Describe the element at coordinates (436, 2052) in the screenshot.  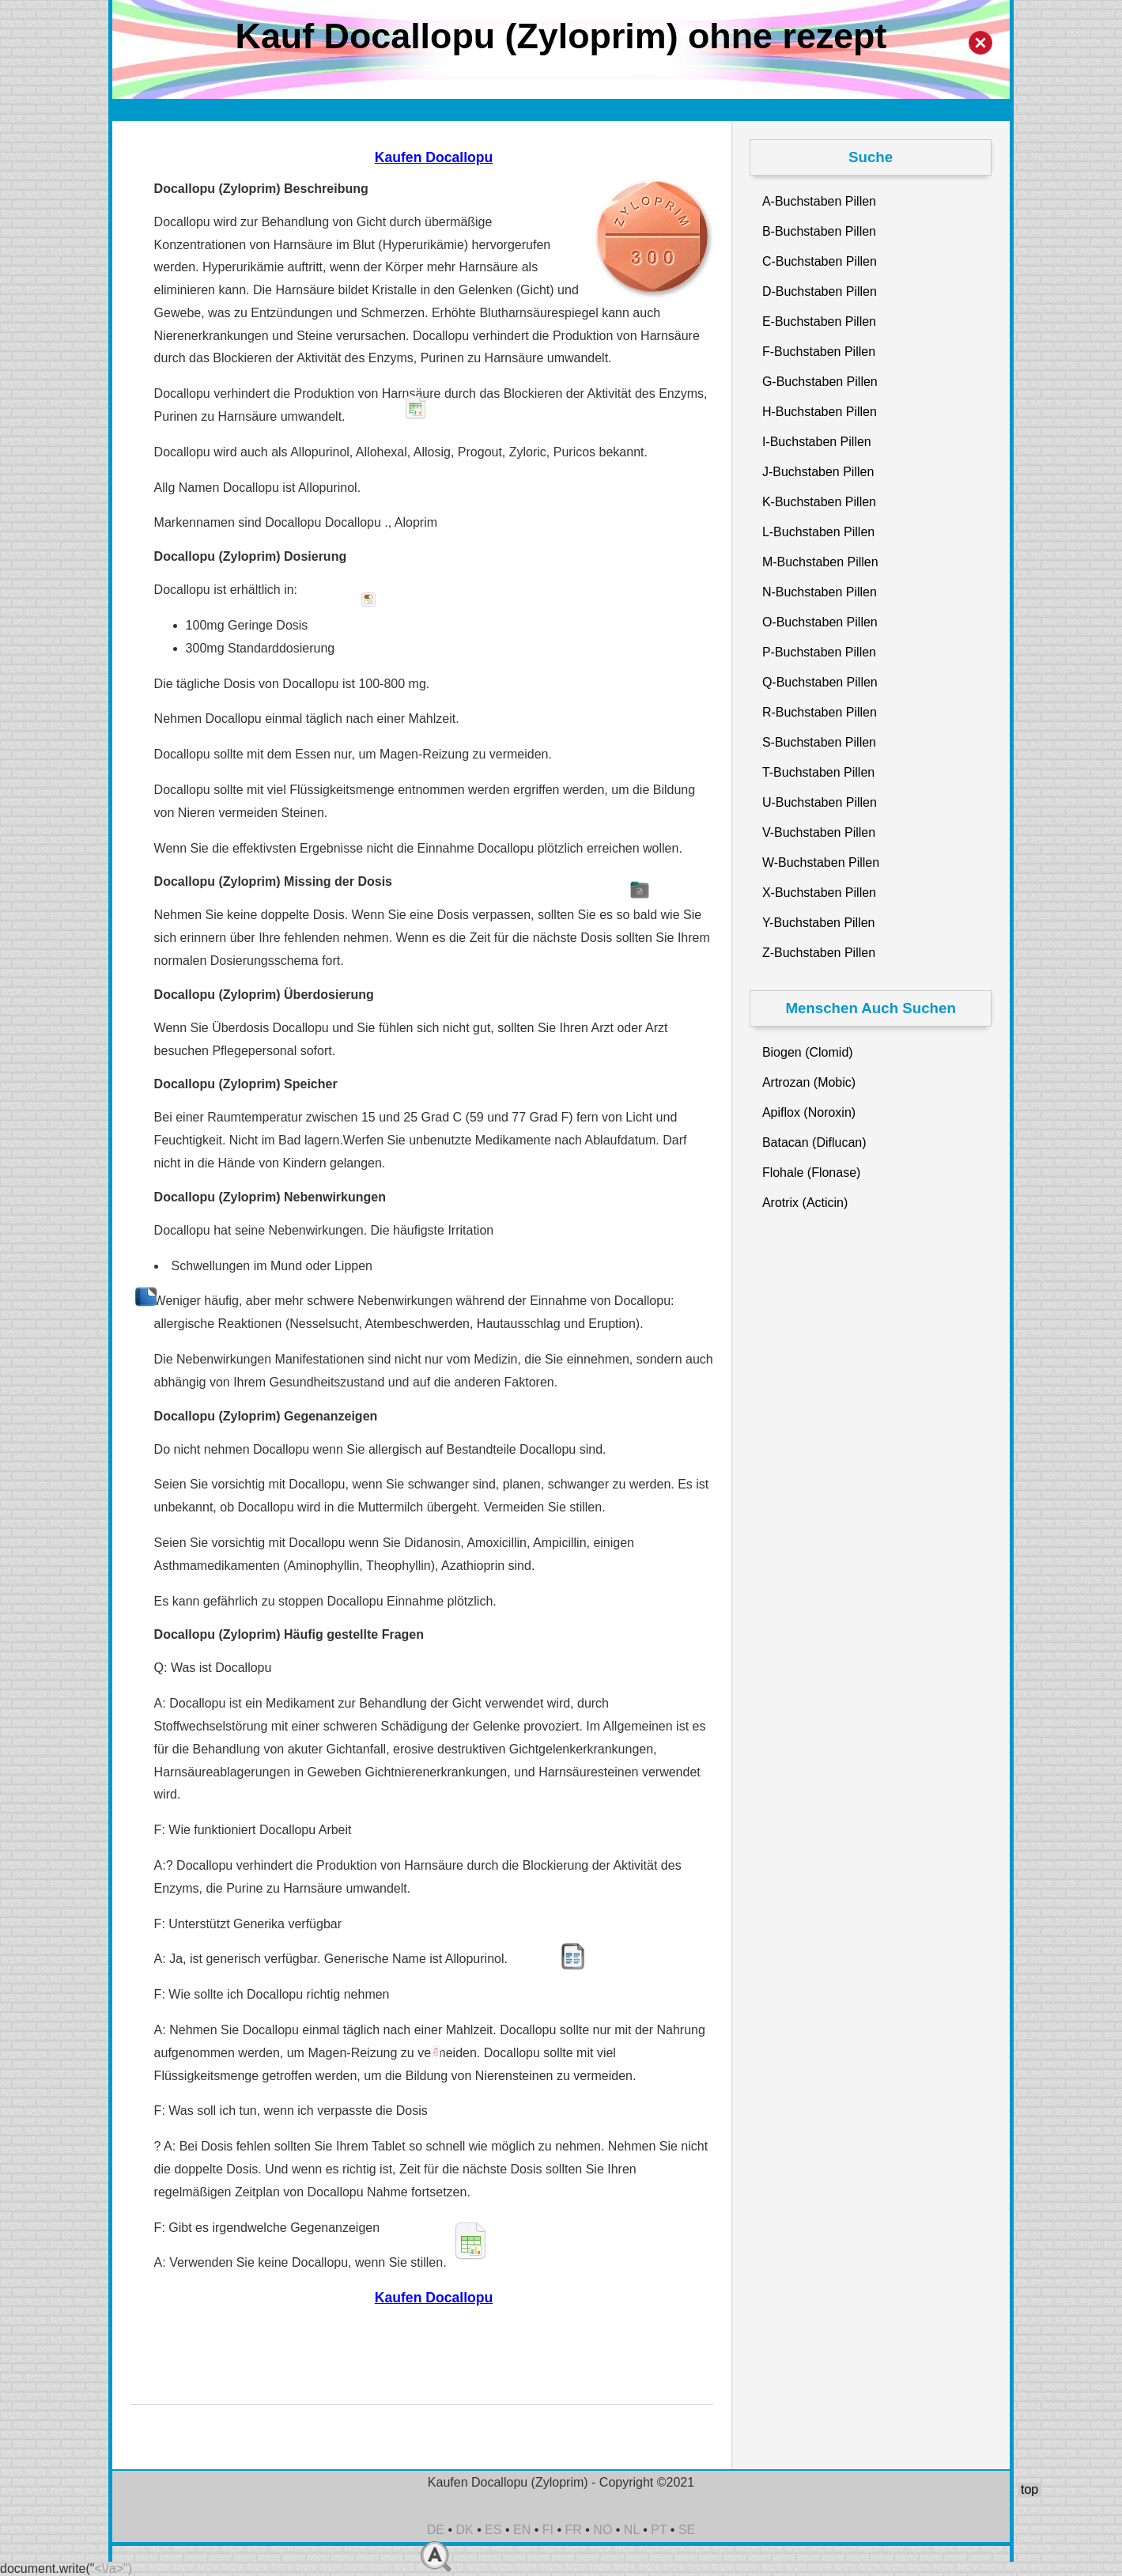
I see `a windows media audio file` at that location.